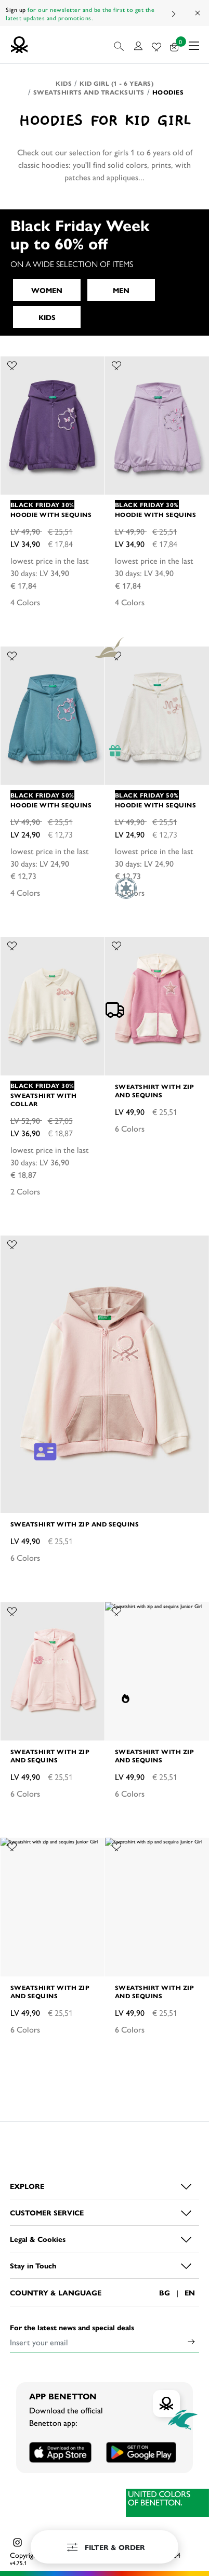 The image size is (209, 2576). What do you see at coordinates (126, 888) in the screenshot?
I see `the Galactic Empire logo from Star Wars` at bounding box center [126, 888].